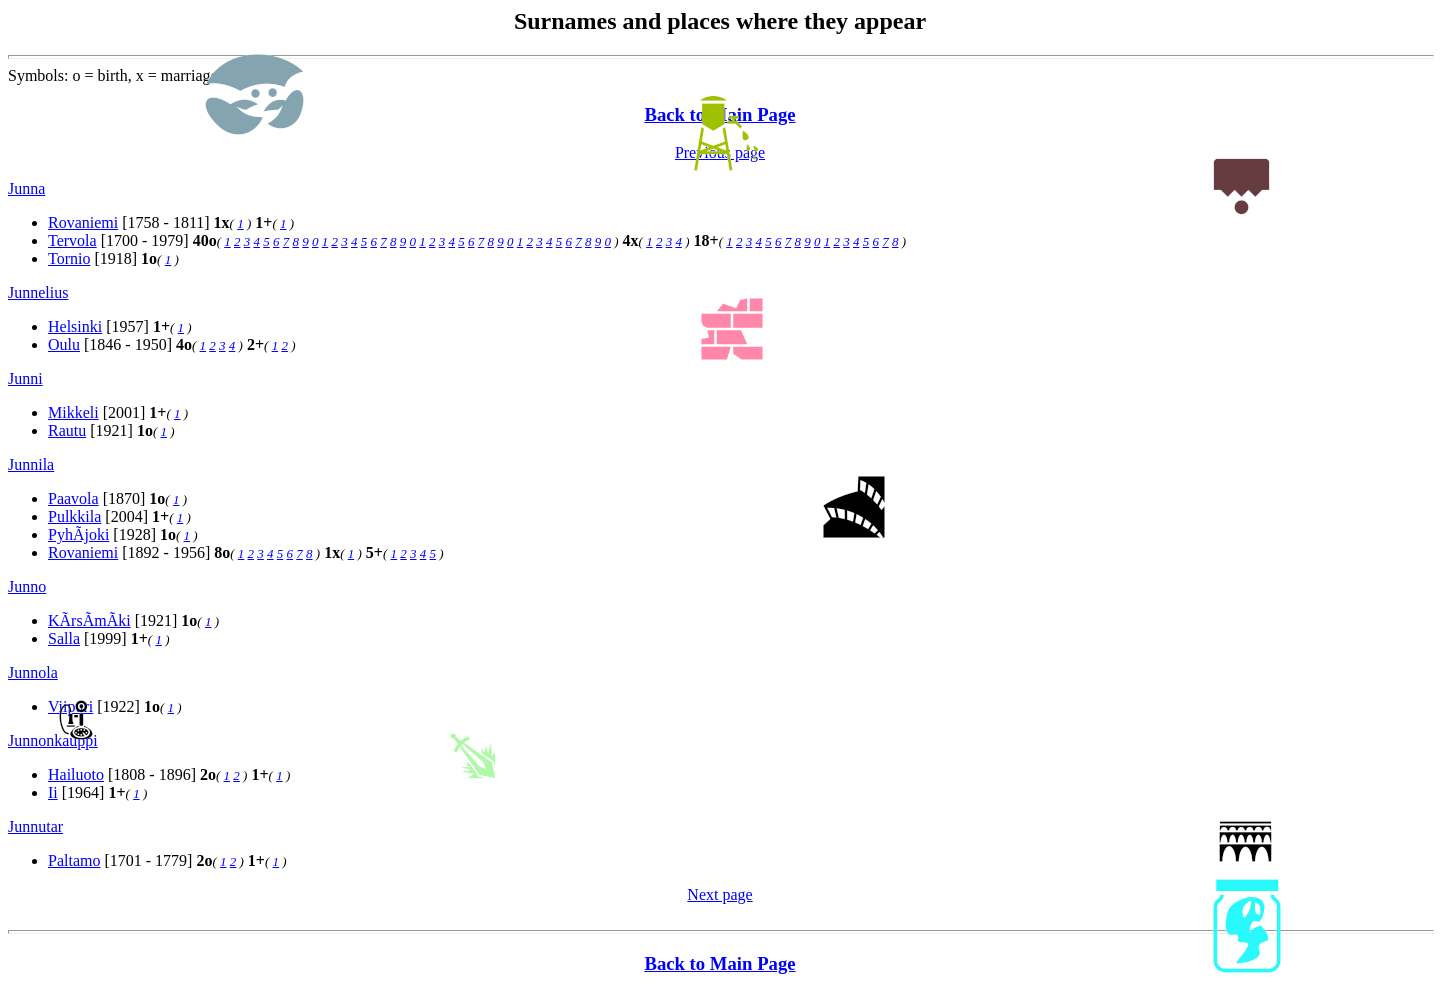 The height and width of the screenshot is (994, 1440). Describe the element at coordinates (76, 720) in the screenshot. I see `vintage or classic phone contact option` at that location.